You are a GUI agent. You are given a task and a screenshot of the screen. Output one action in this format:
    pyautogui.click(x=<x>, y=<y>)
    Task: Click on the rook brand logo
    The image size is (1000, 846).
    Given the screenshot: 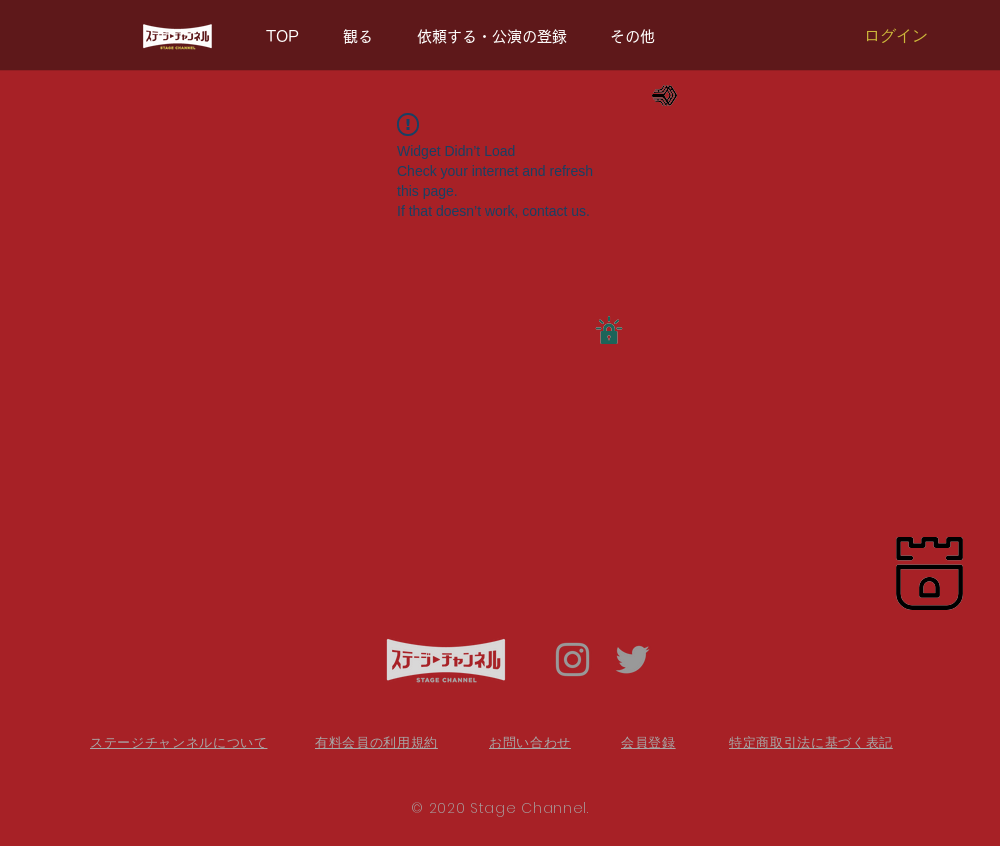 What is the action you would take?
    pyautogui.click(x=929, y=573)
    